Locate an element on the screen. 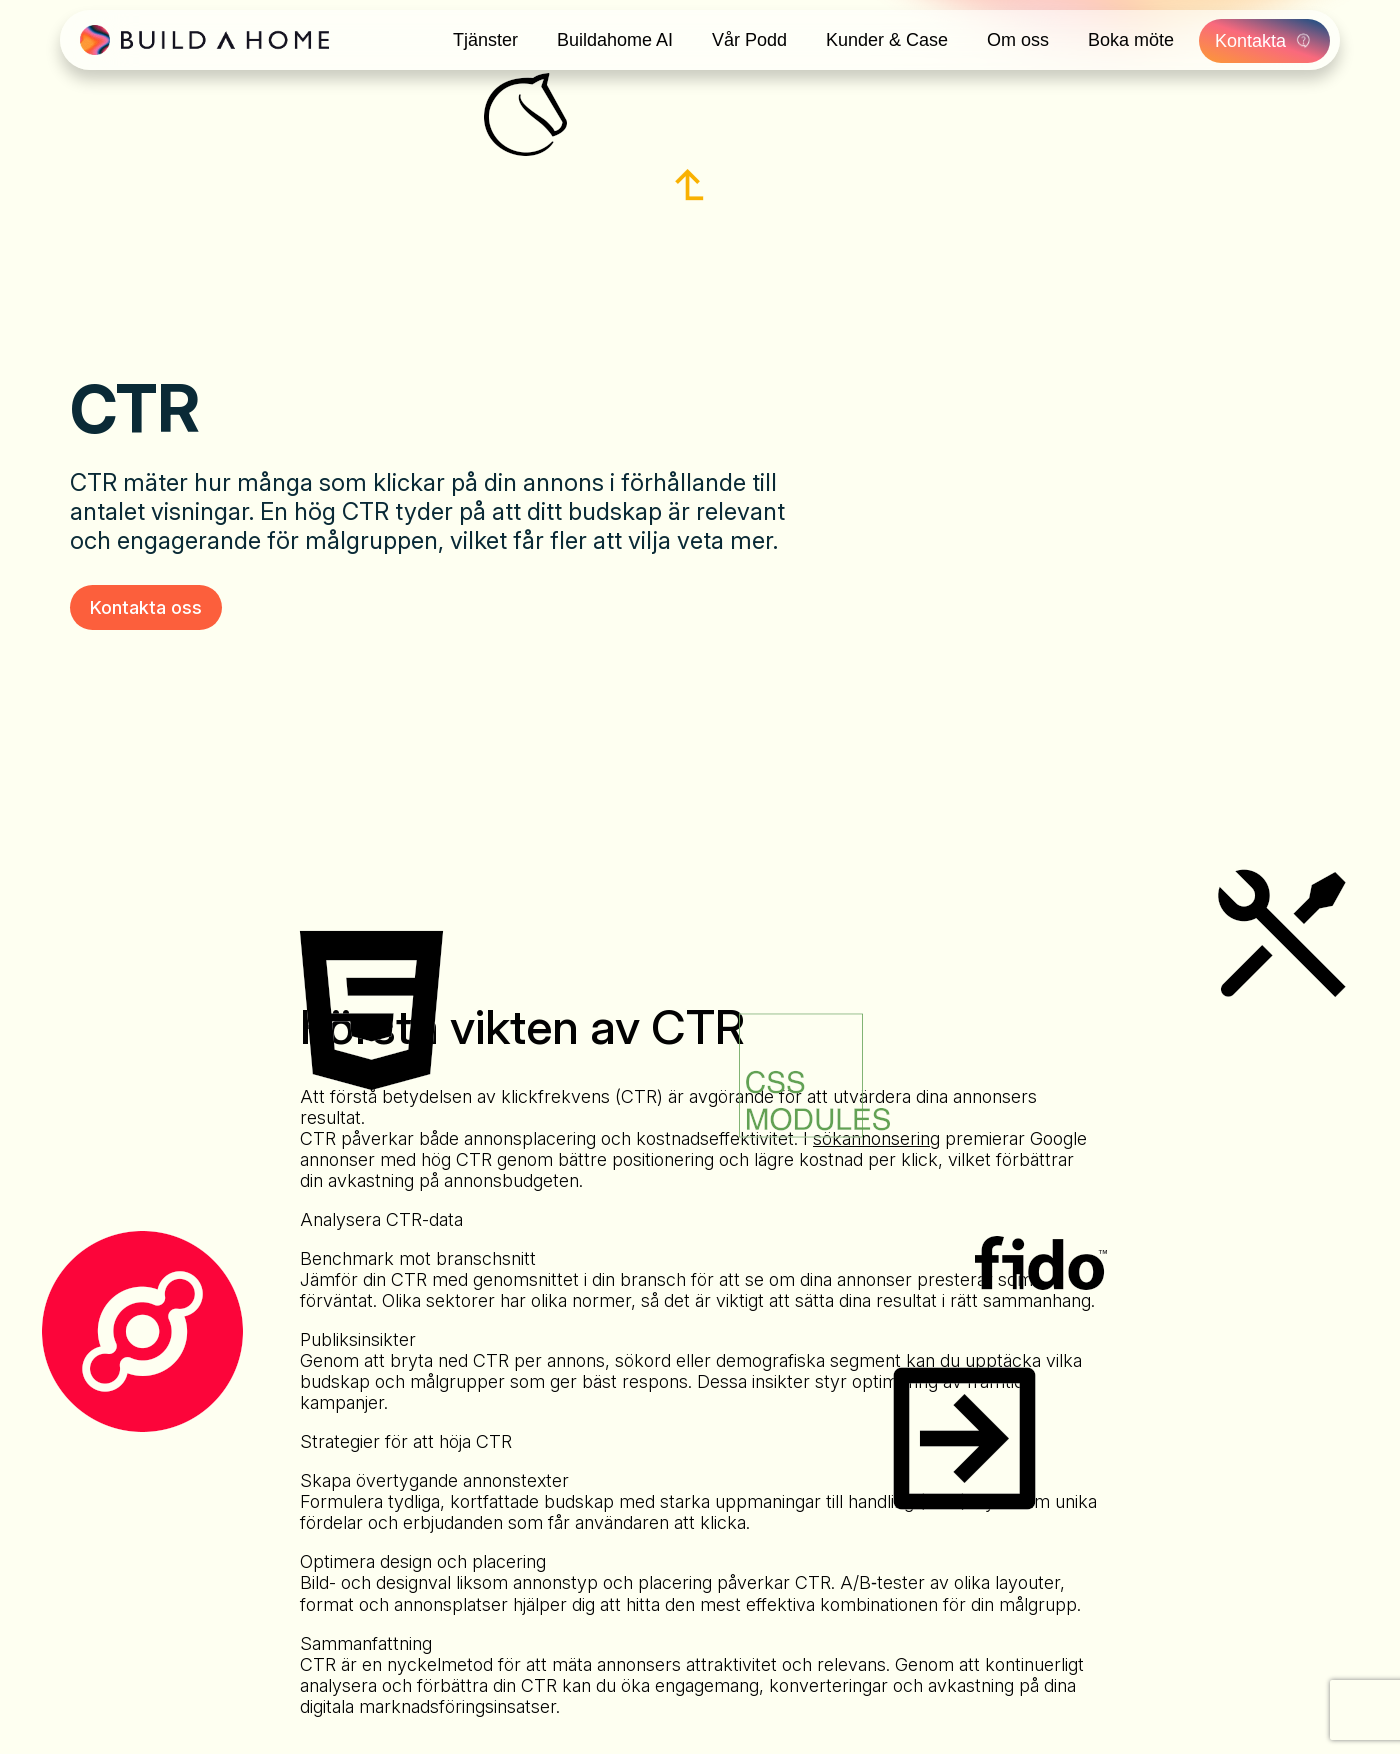 Image resolution: width=1400 pixels, height=1754 pixels. fido alliance logo indicating passwordless authentication support is located at coordinates (1041, 1263).